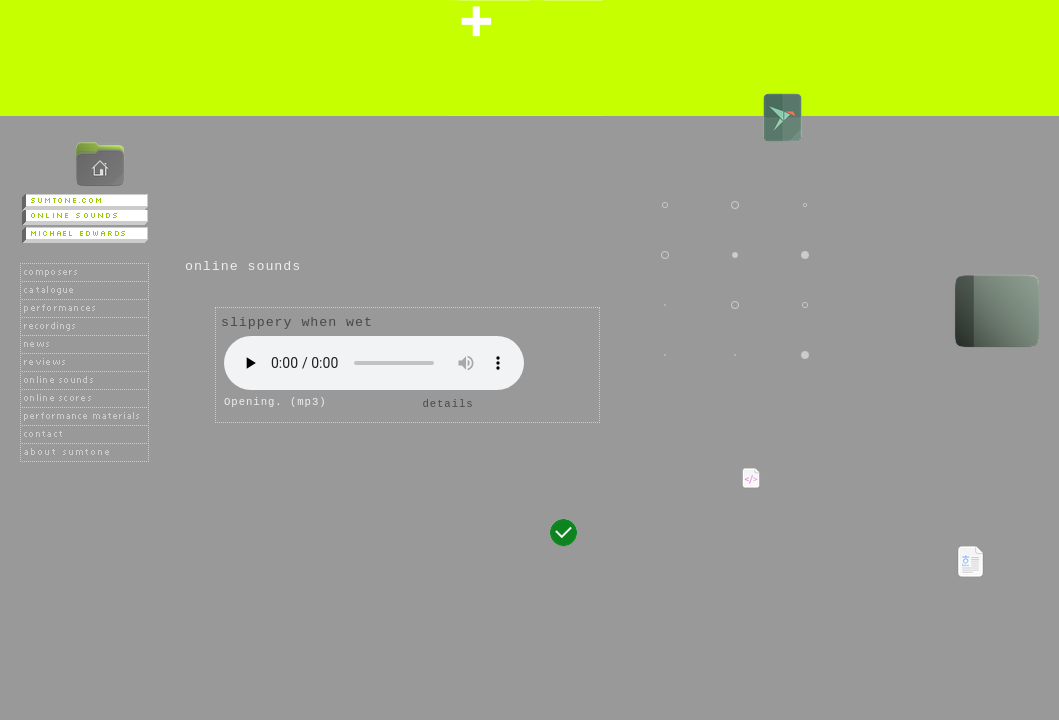 The height and width of the screenshot is (720, 1059). I want to click on indicates file is synced and shared successfully, so click(563, 532).